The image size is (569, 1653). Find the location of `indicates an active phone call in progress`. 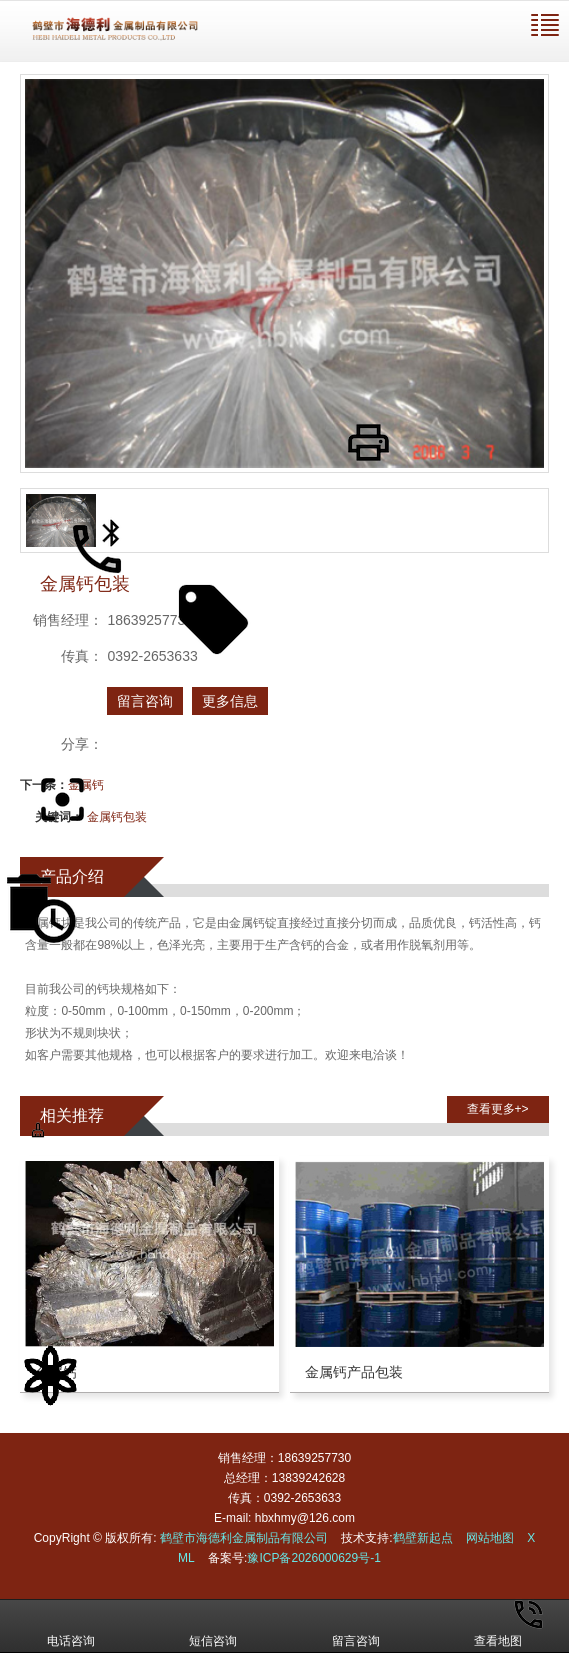

indicates an active phone call in progress is located at coordinates (528, 1614).